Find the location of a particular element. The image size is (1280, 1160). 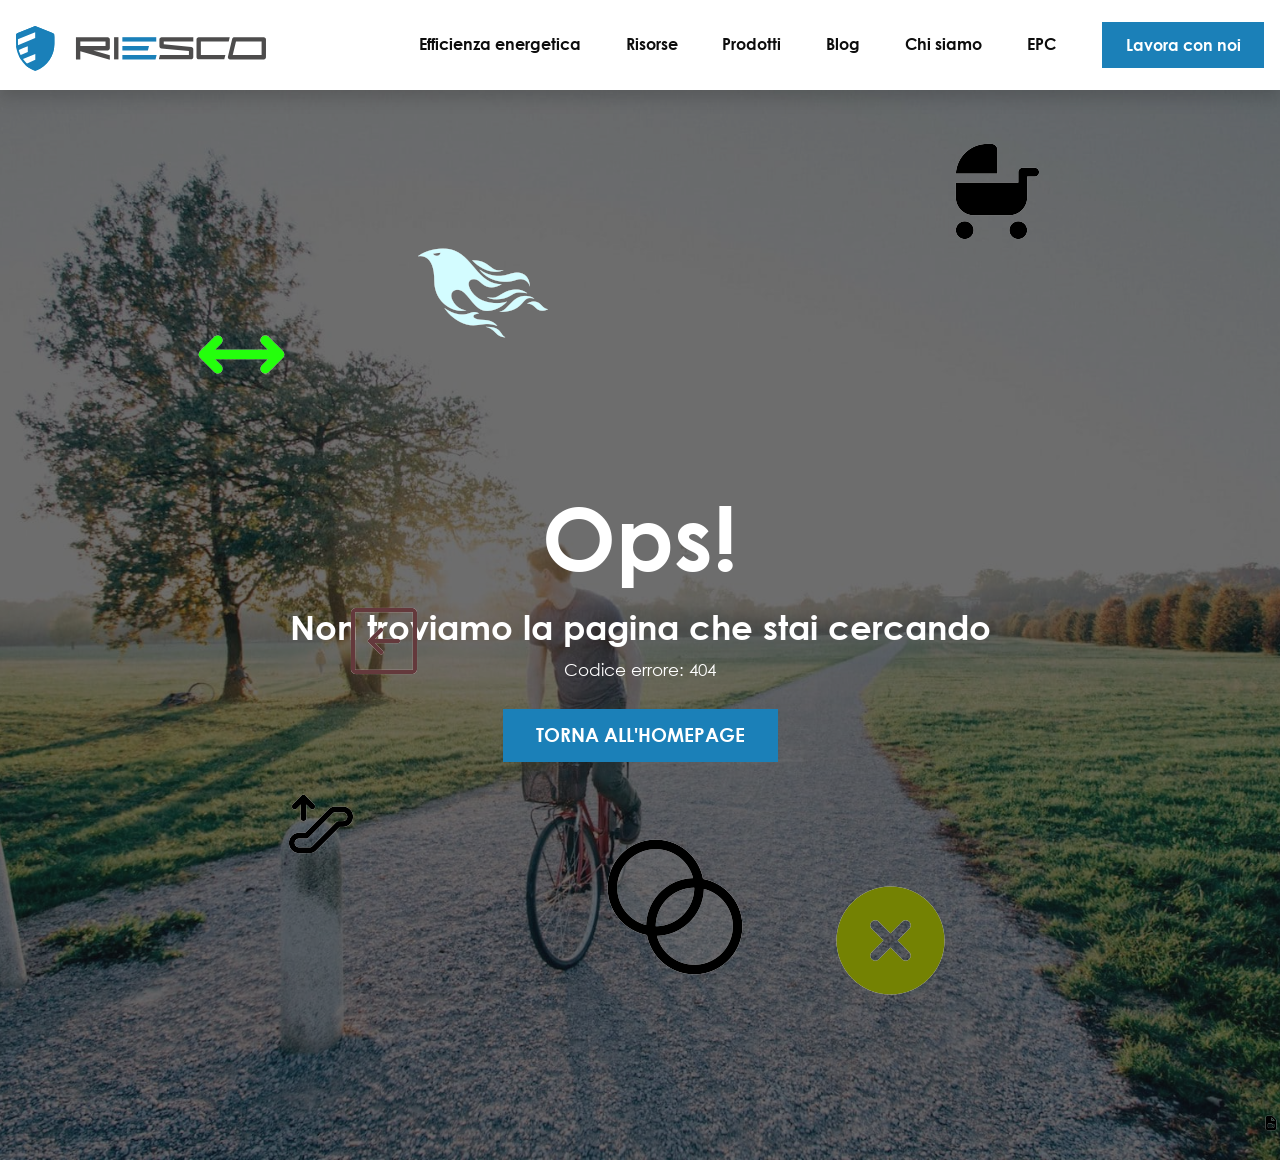

escalator going up is located at coordinates (321, 824).